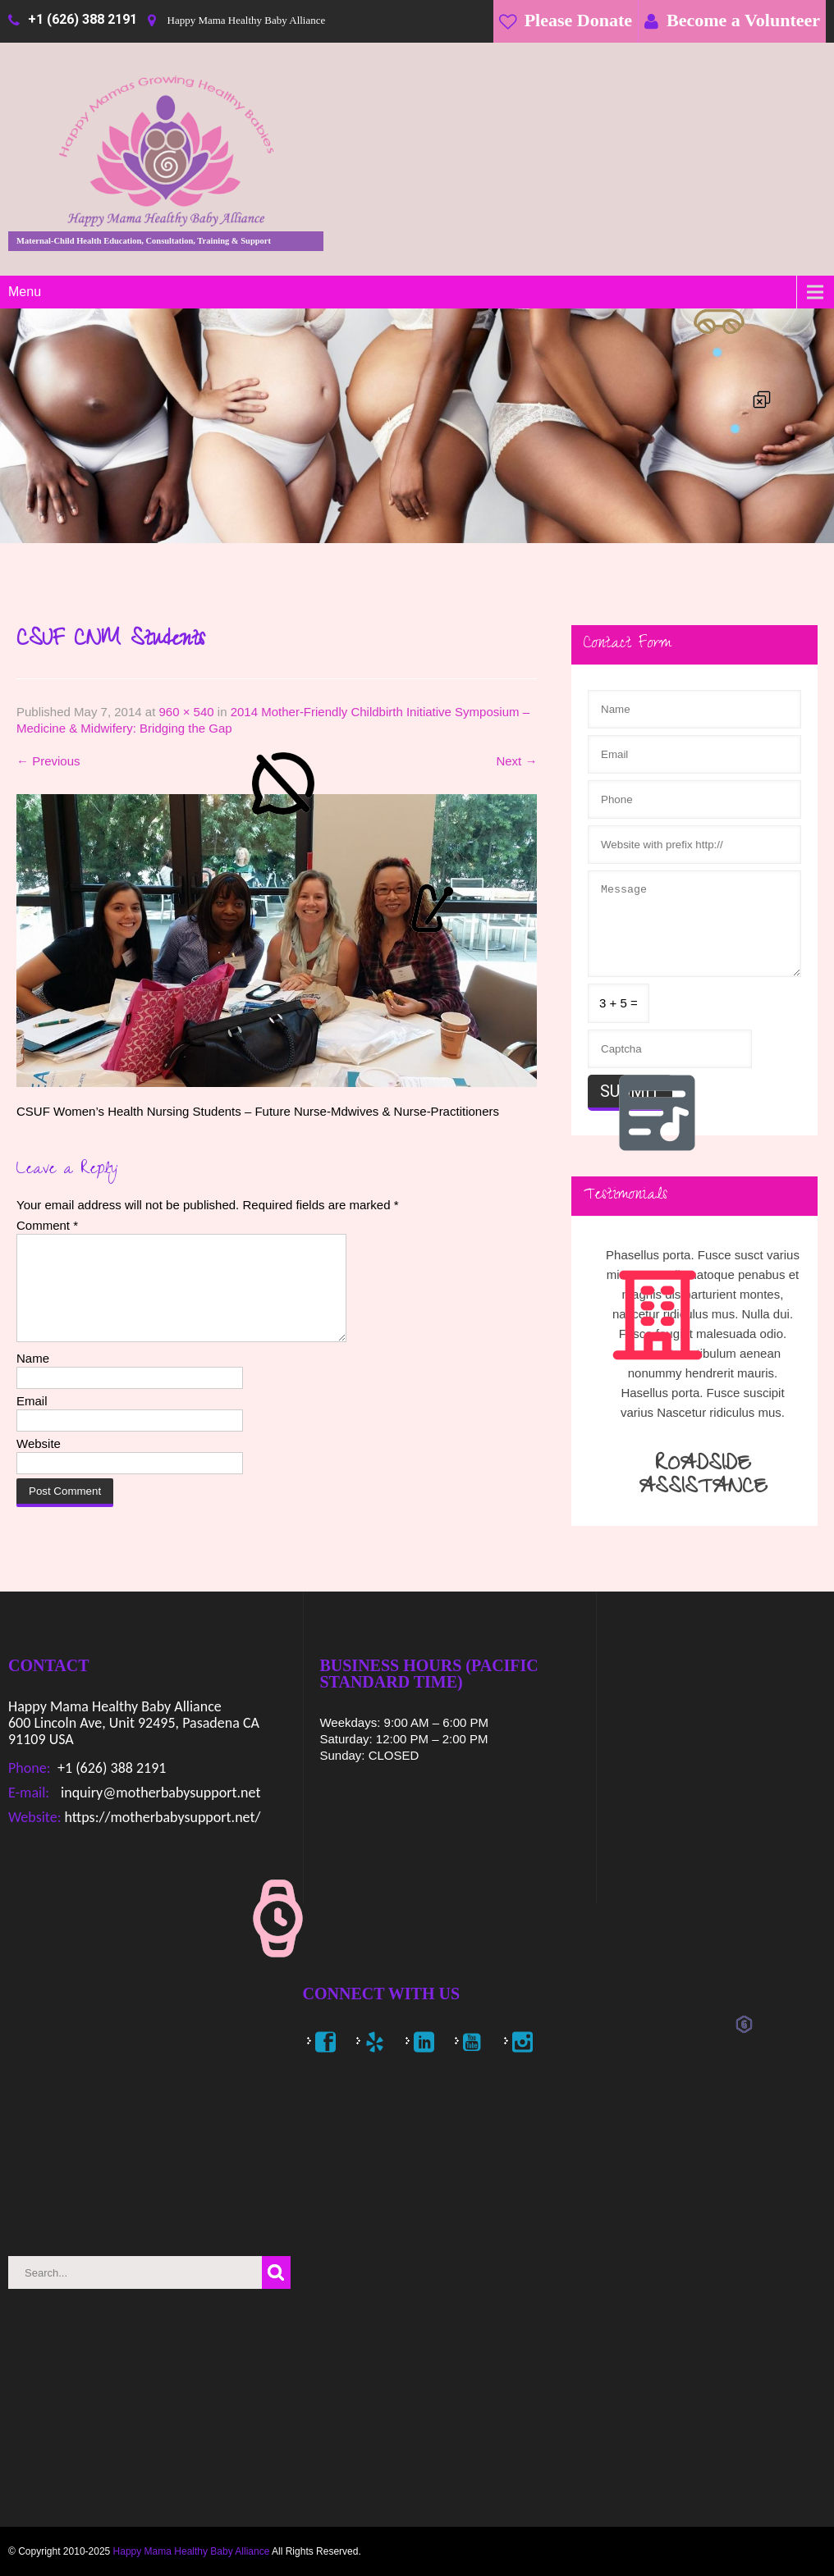 The image size is (834, 2576). What do you see at coordinates (277, 1918) in the screenshot?
I see `view watch or wearable device settings` at bounding box center [277, 1918].